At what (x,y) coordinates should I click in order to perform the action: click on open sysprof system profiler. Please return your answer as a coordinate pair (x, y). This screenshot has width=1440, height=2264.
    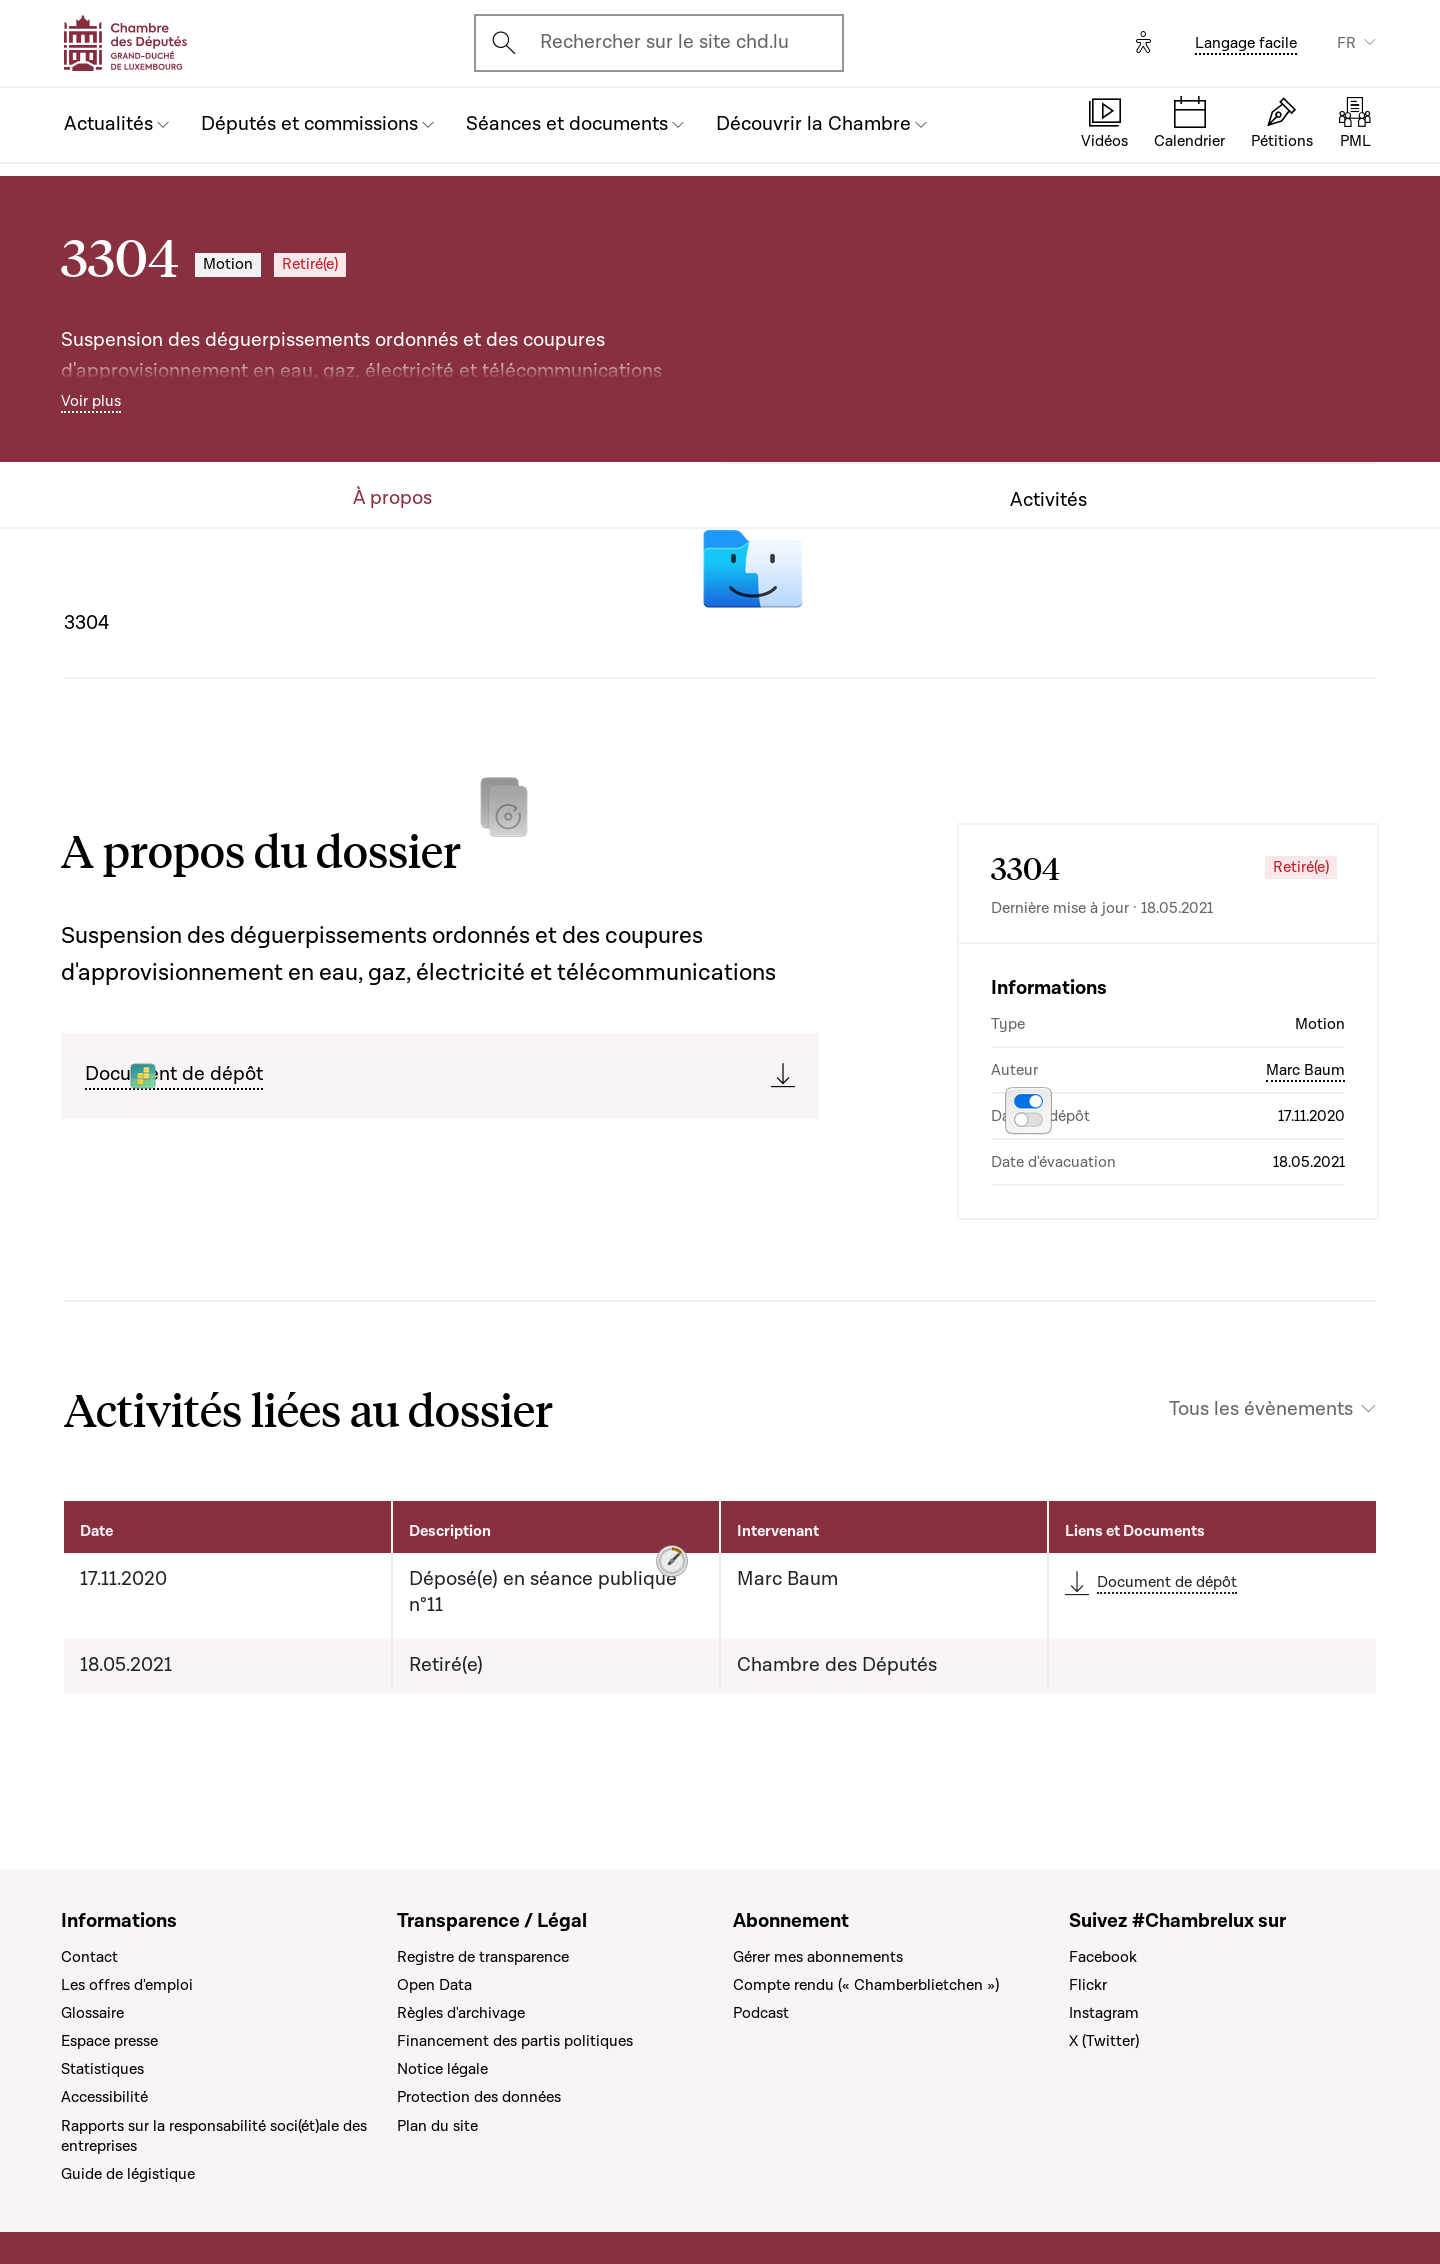
    Looking at the image, I should click on (672, 1561).